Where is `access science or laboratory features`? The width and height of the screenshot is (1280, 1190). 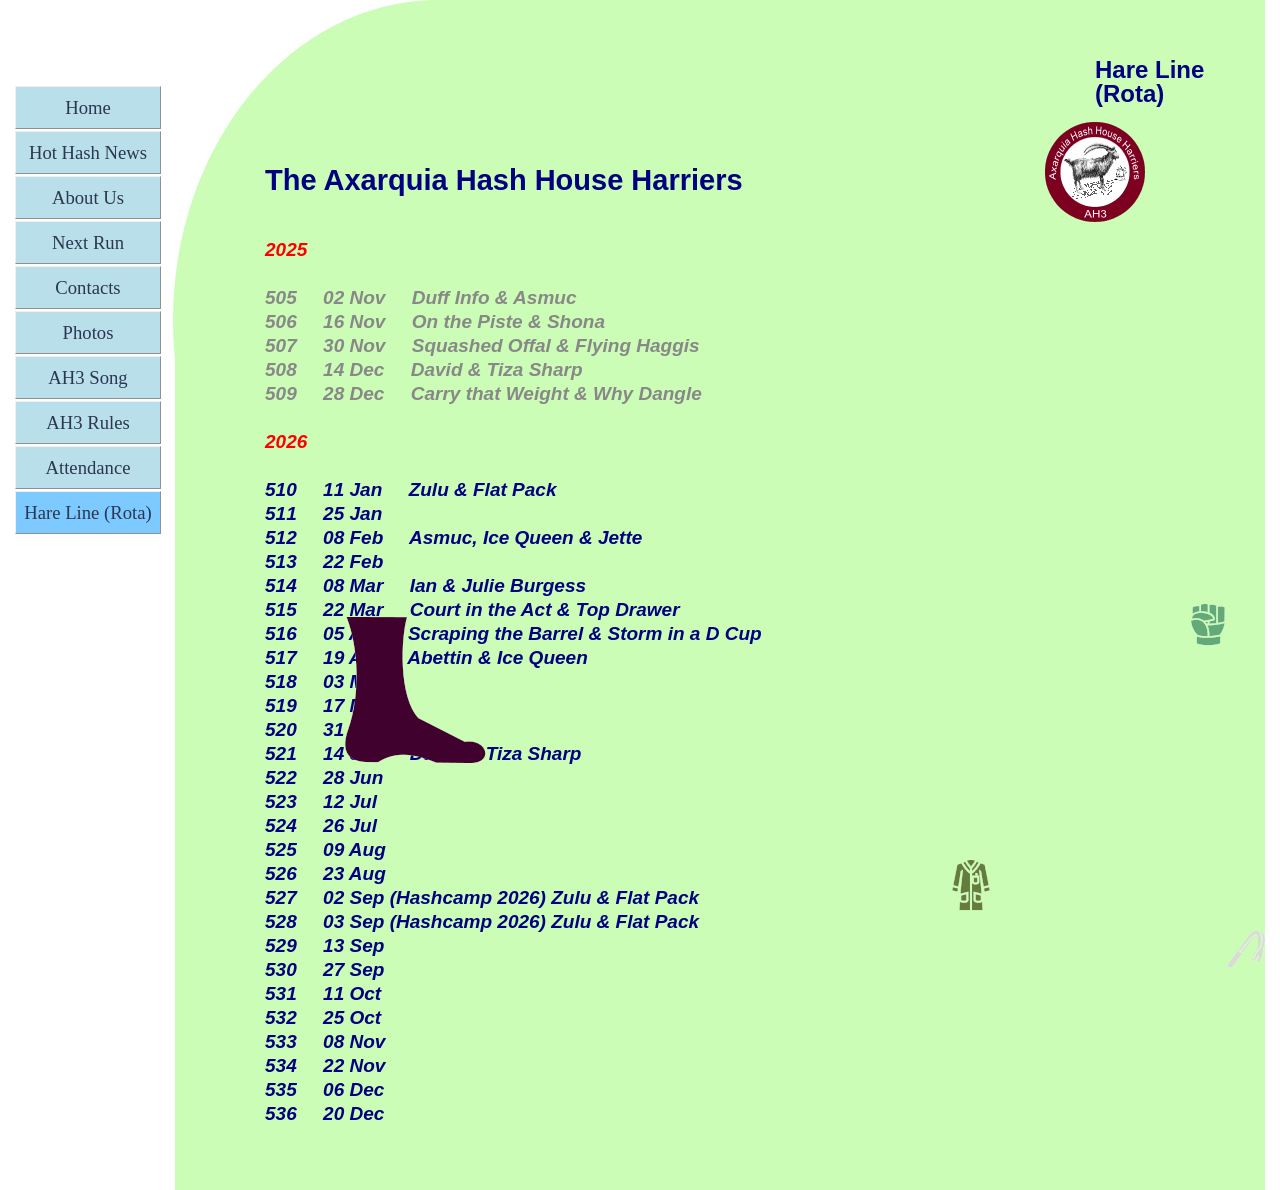 access science or laboratory features is located at coordinates (971, 885).